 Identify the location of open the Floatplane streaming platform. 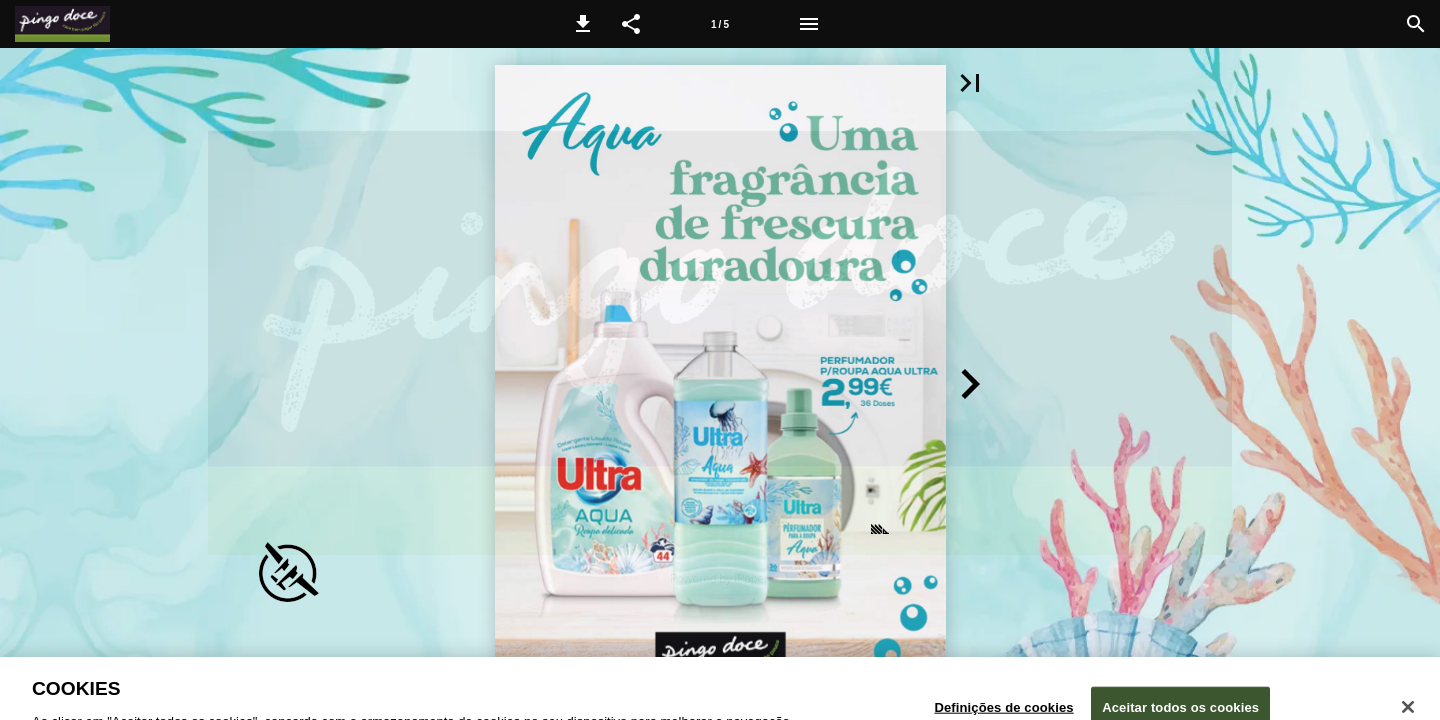
(289, 572).